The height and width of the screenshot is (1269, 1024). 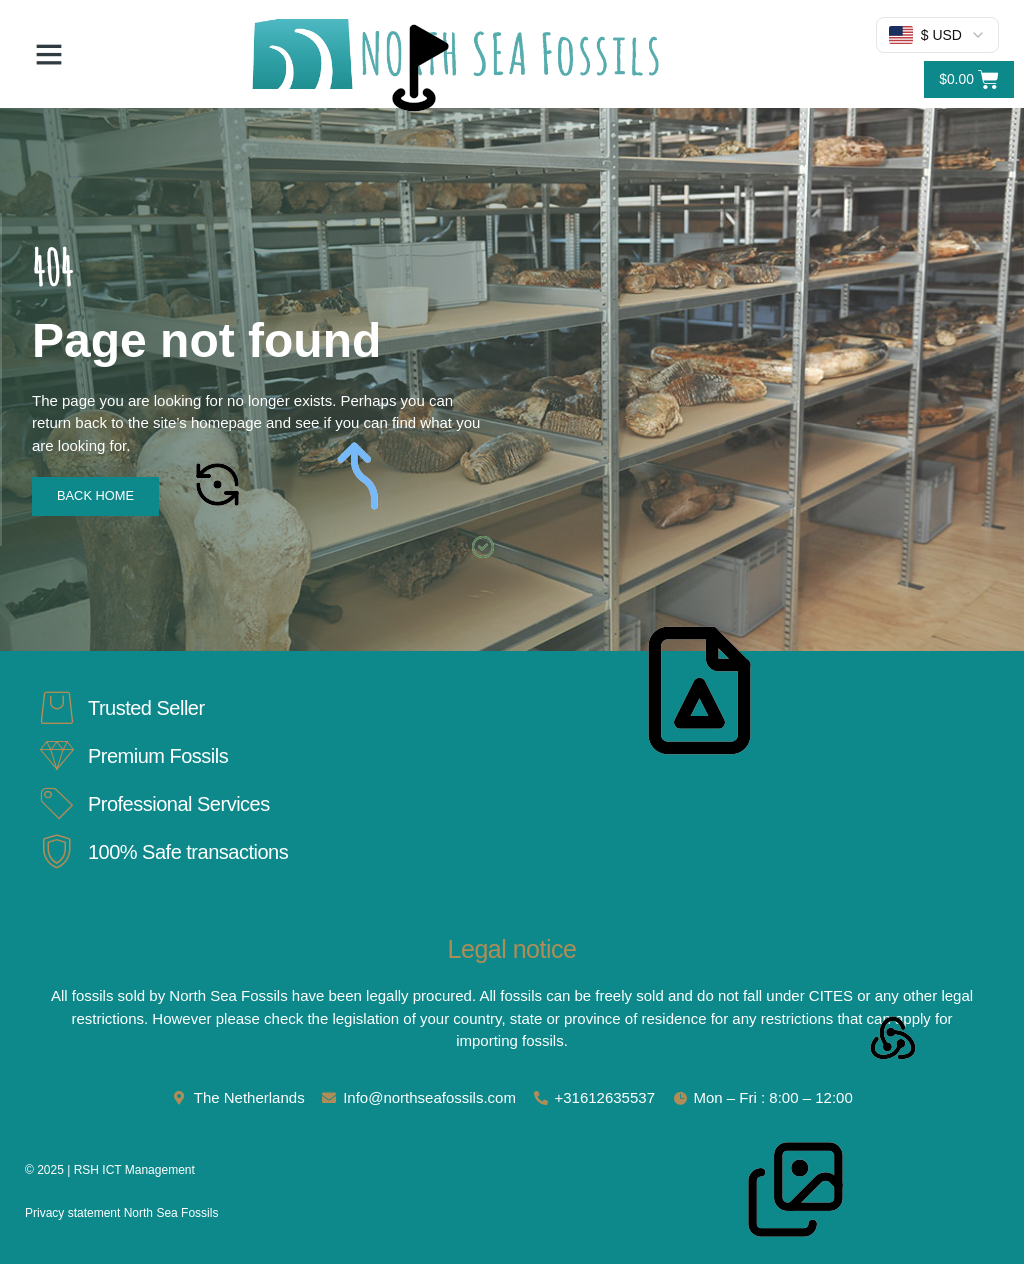 What do you see at coordinates (217, 484) in the screenshot?
I see `refresh or sync with status indicator` at bounding box center [217, 484].